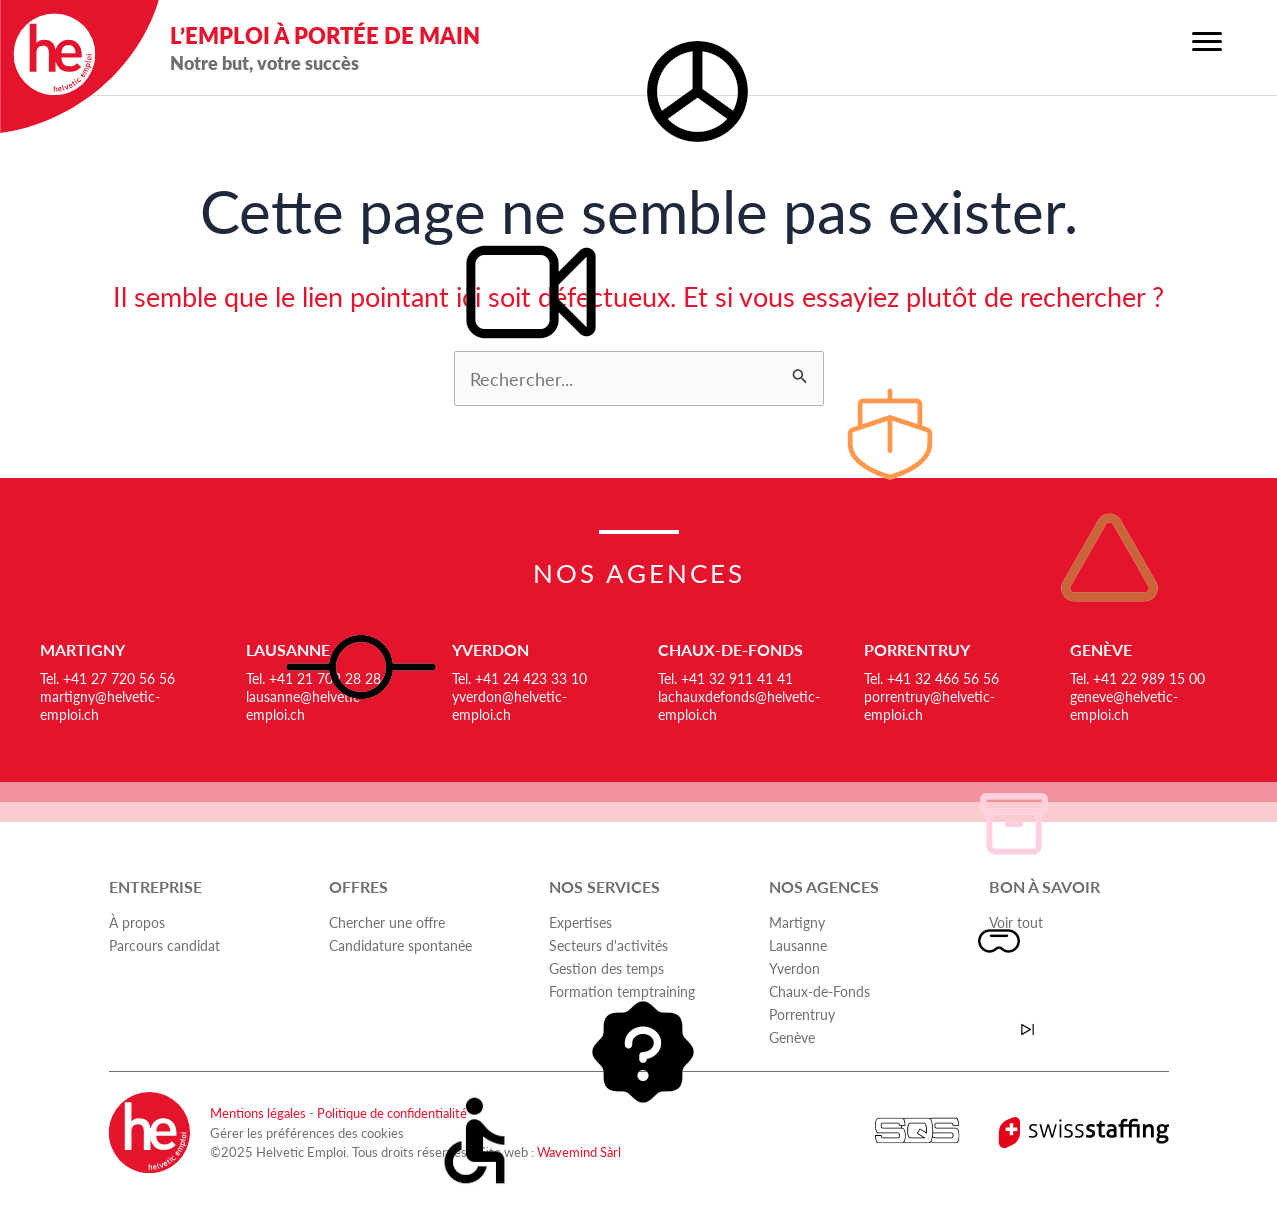  Describe the element at coordinates (474, 1140) in the screenshot. I see `indicates wheelchair accessibility` at that location.